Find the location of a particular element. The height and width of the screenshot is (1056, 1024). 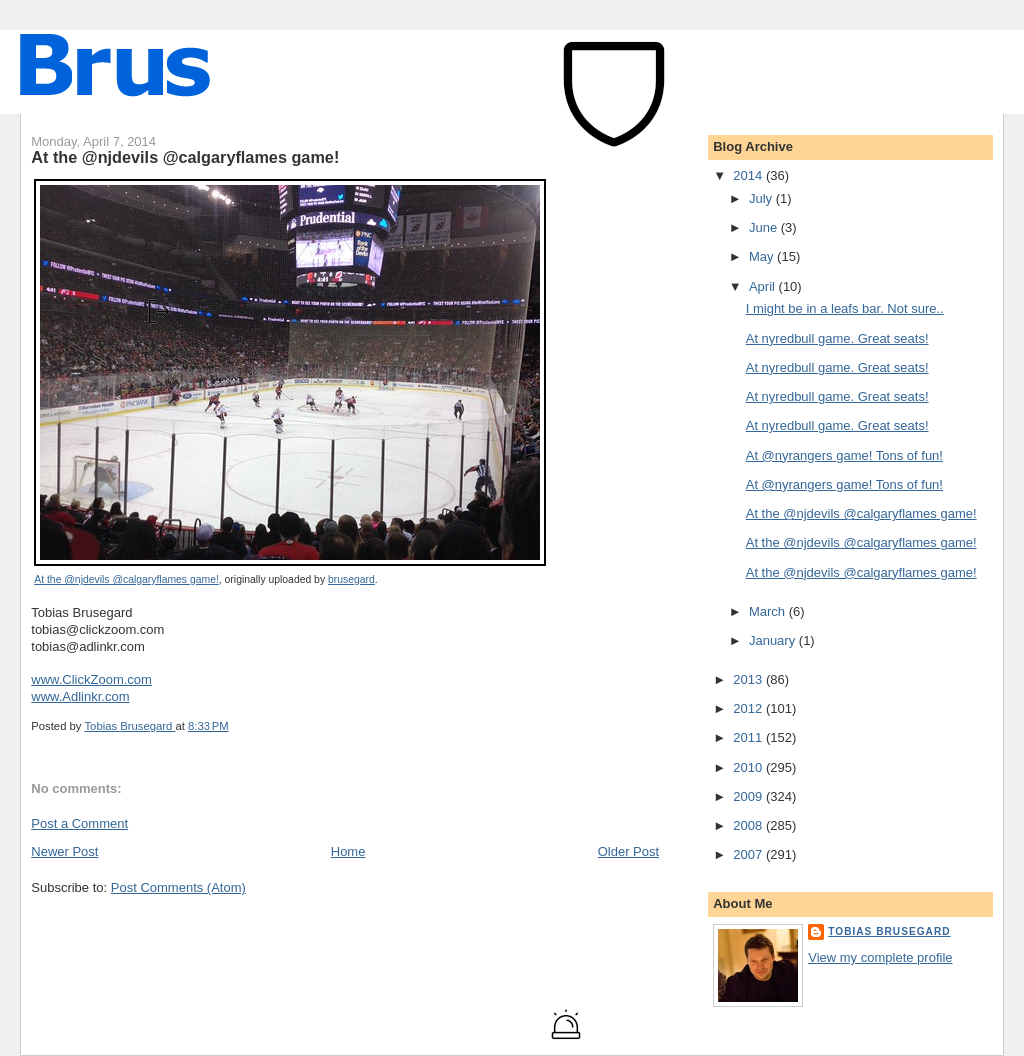

emergency alert or warning notification is located at coordinates (566, 1027).